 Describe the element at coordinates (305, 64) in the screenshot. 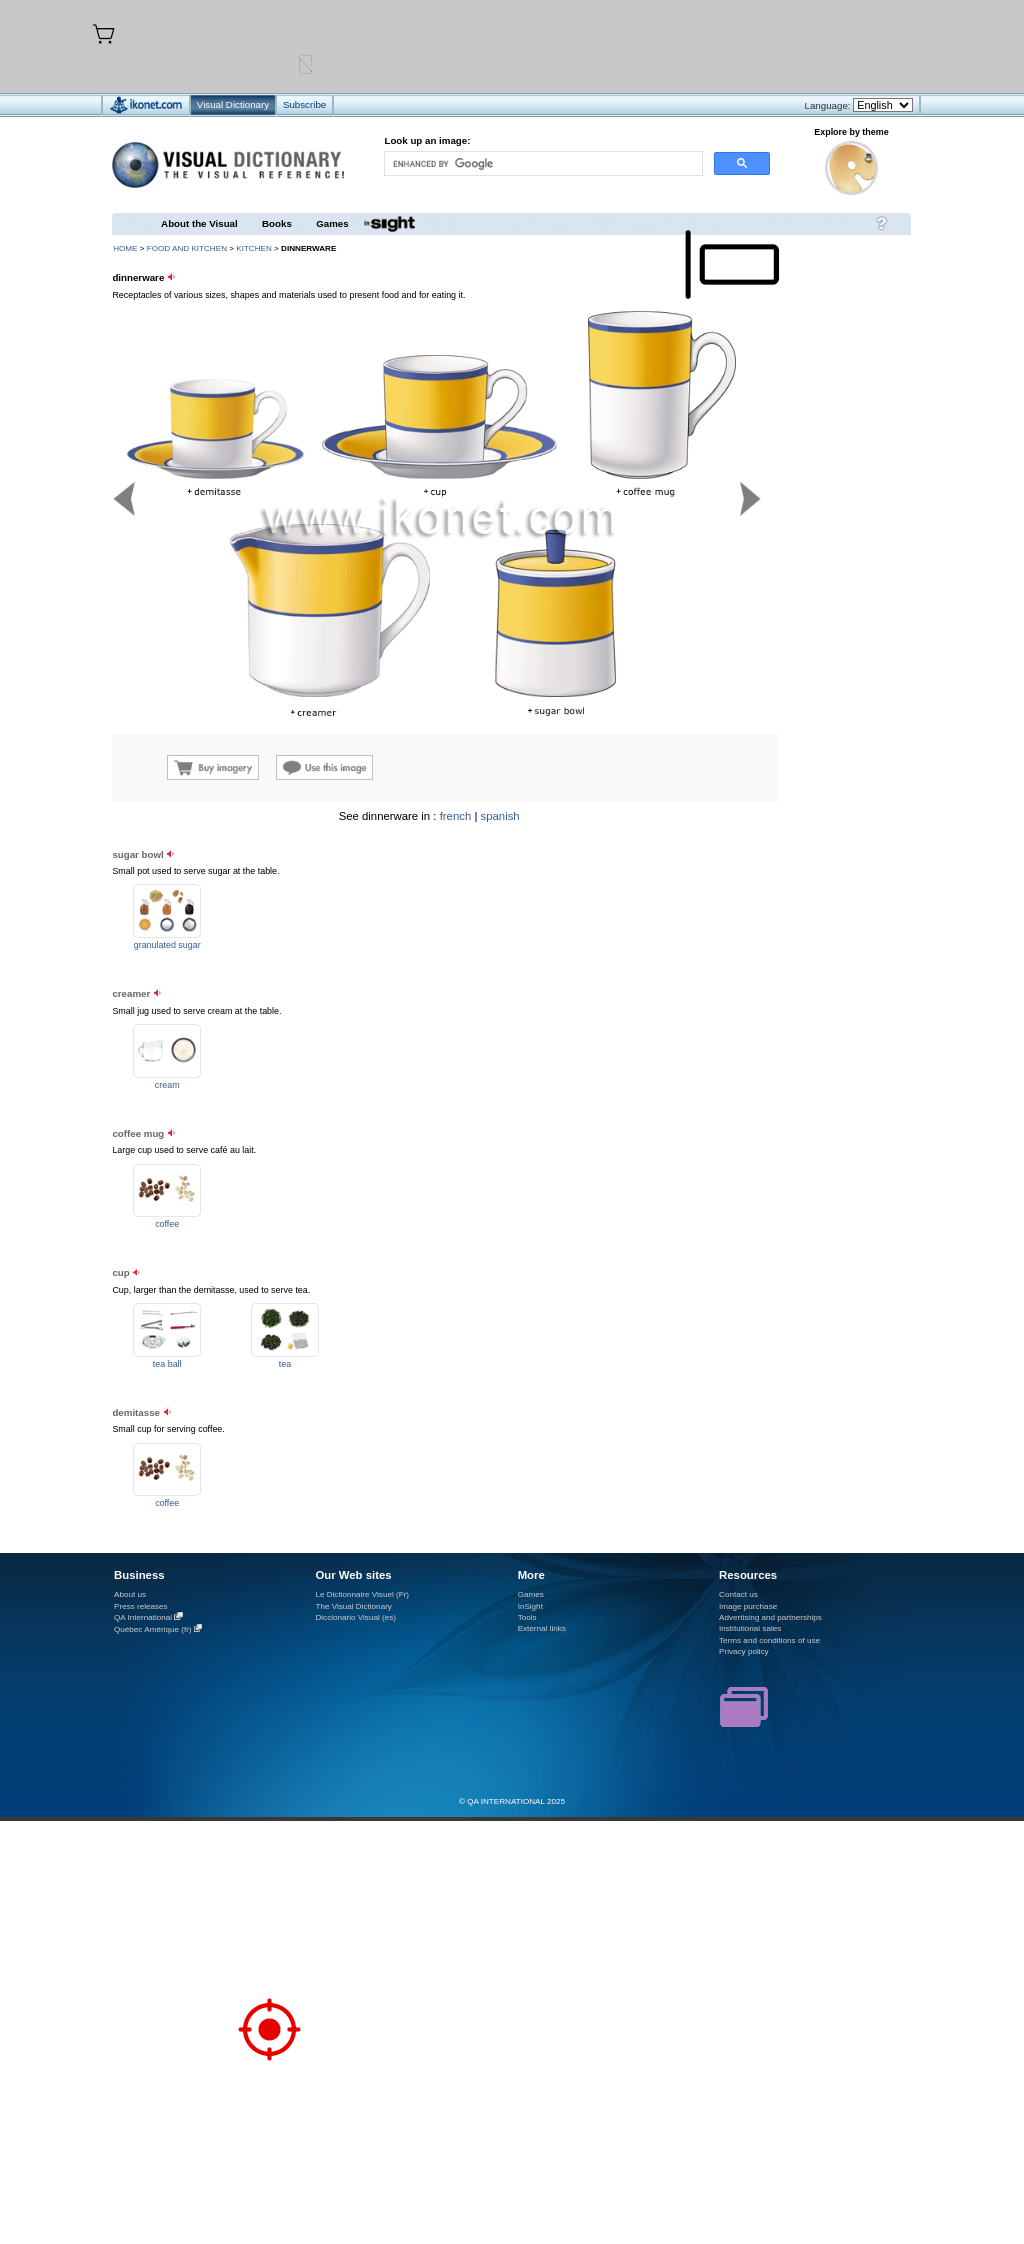

I see `mobile device unavailable or disabled` at that location.